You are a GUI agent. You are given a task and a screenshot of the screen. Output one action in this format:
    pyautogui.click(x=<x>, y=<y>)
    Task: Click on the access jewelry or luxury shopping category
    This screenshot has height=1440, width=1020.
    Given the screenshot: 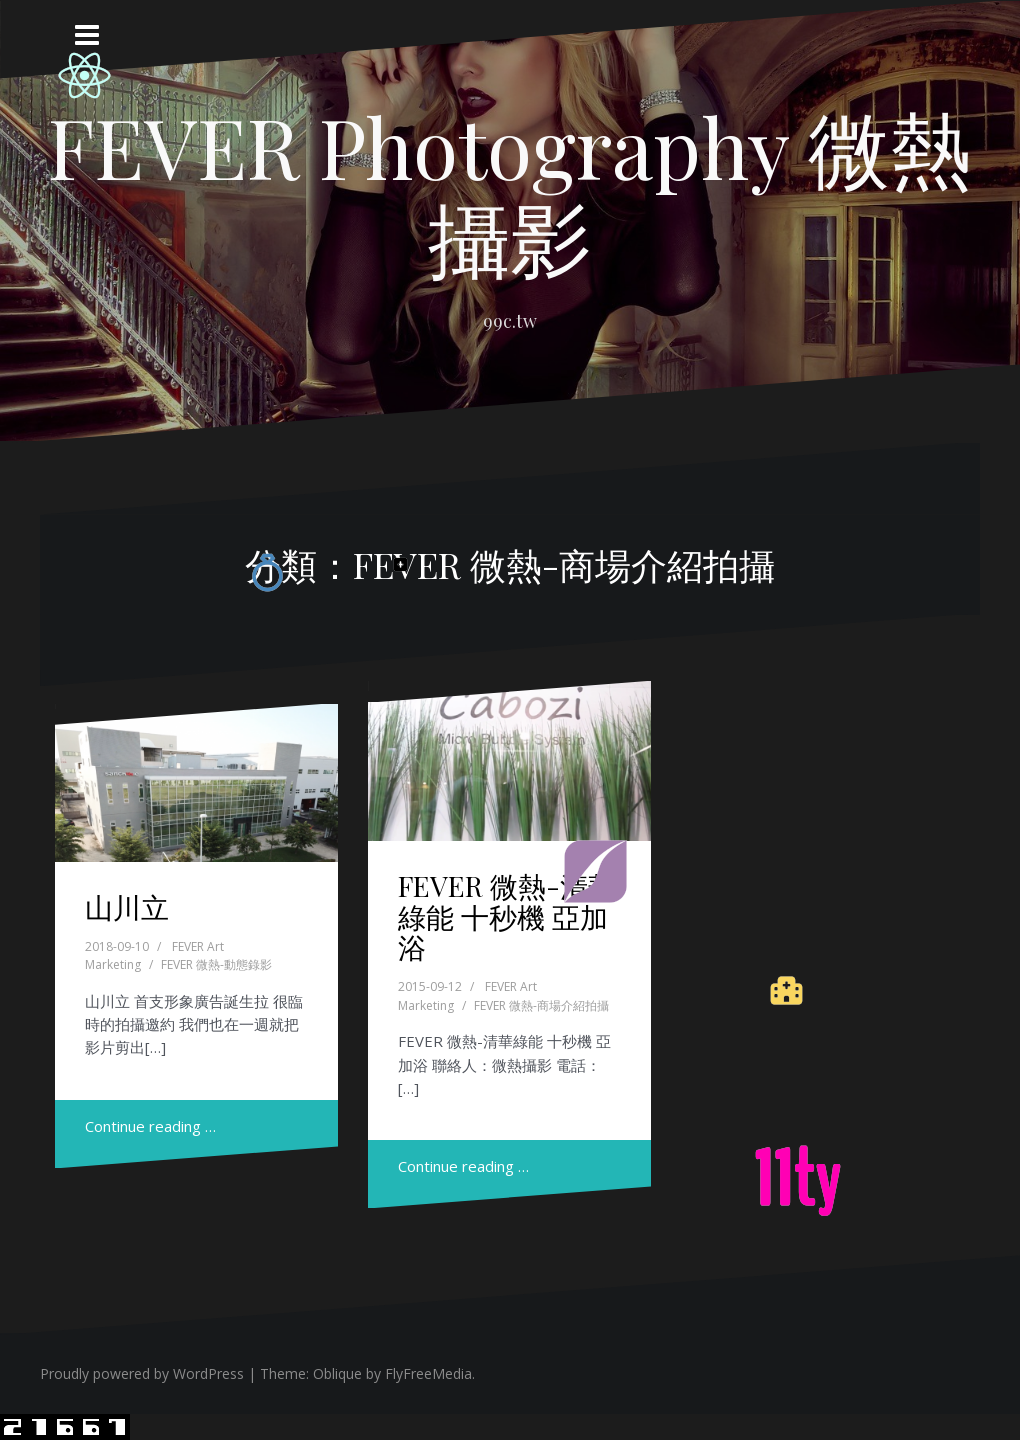 What is the action you would take?
    pyautogui.click(x=267, y=573)
    